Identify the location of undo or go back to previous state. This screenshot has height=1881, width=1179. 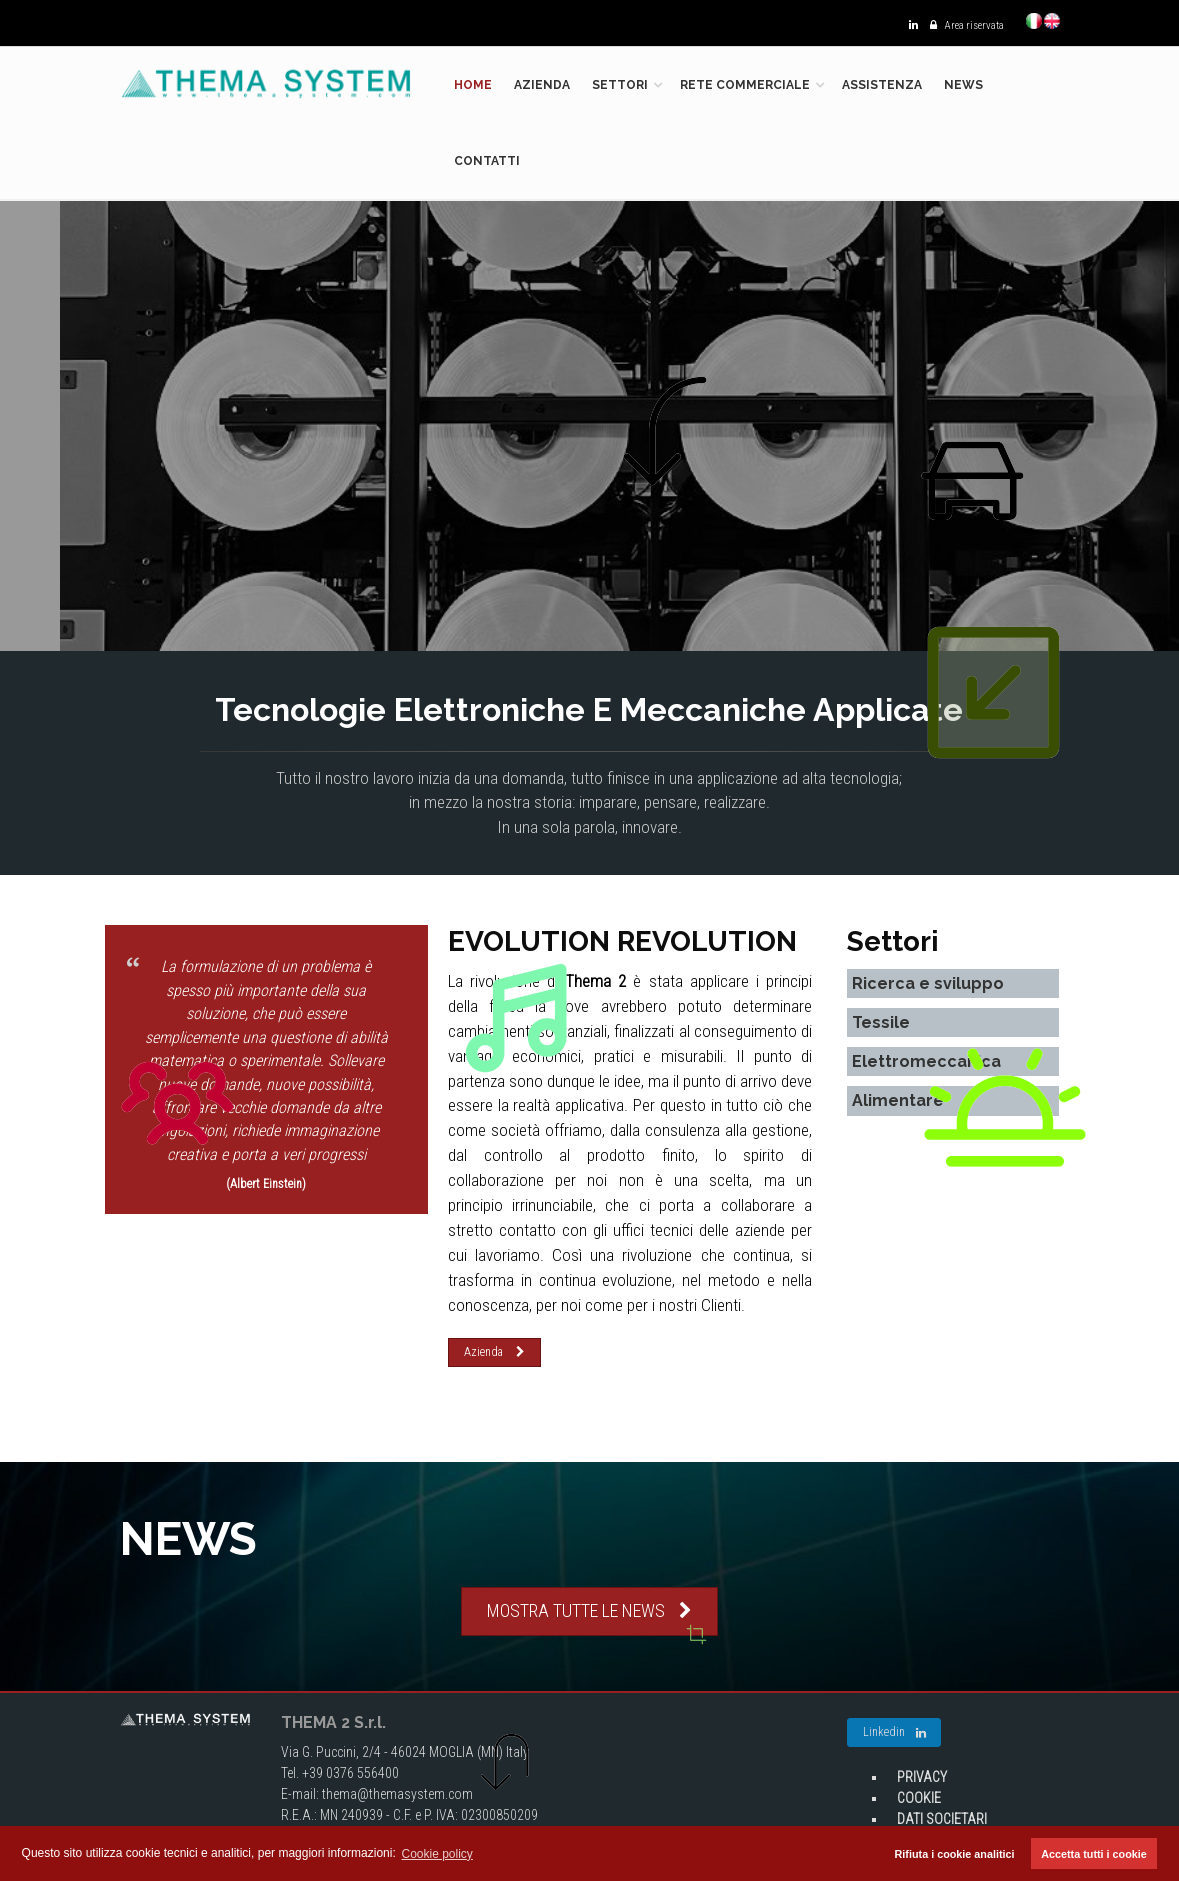
(507, 1762).